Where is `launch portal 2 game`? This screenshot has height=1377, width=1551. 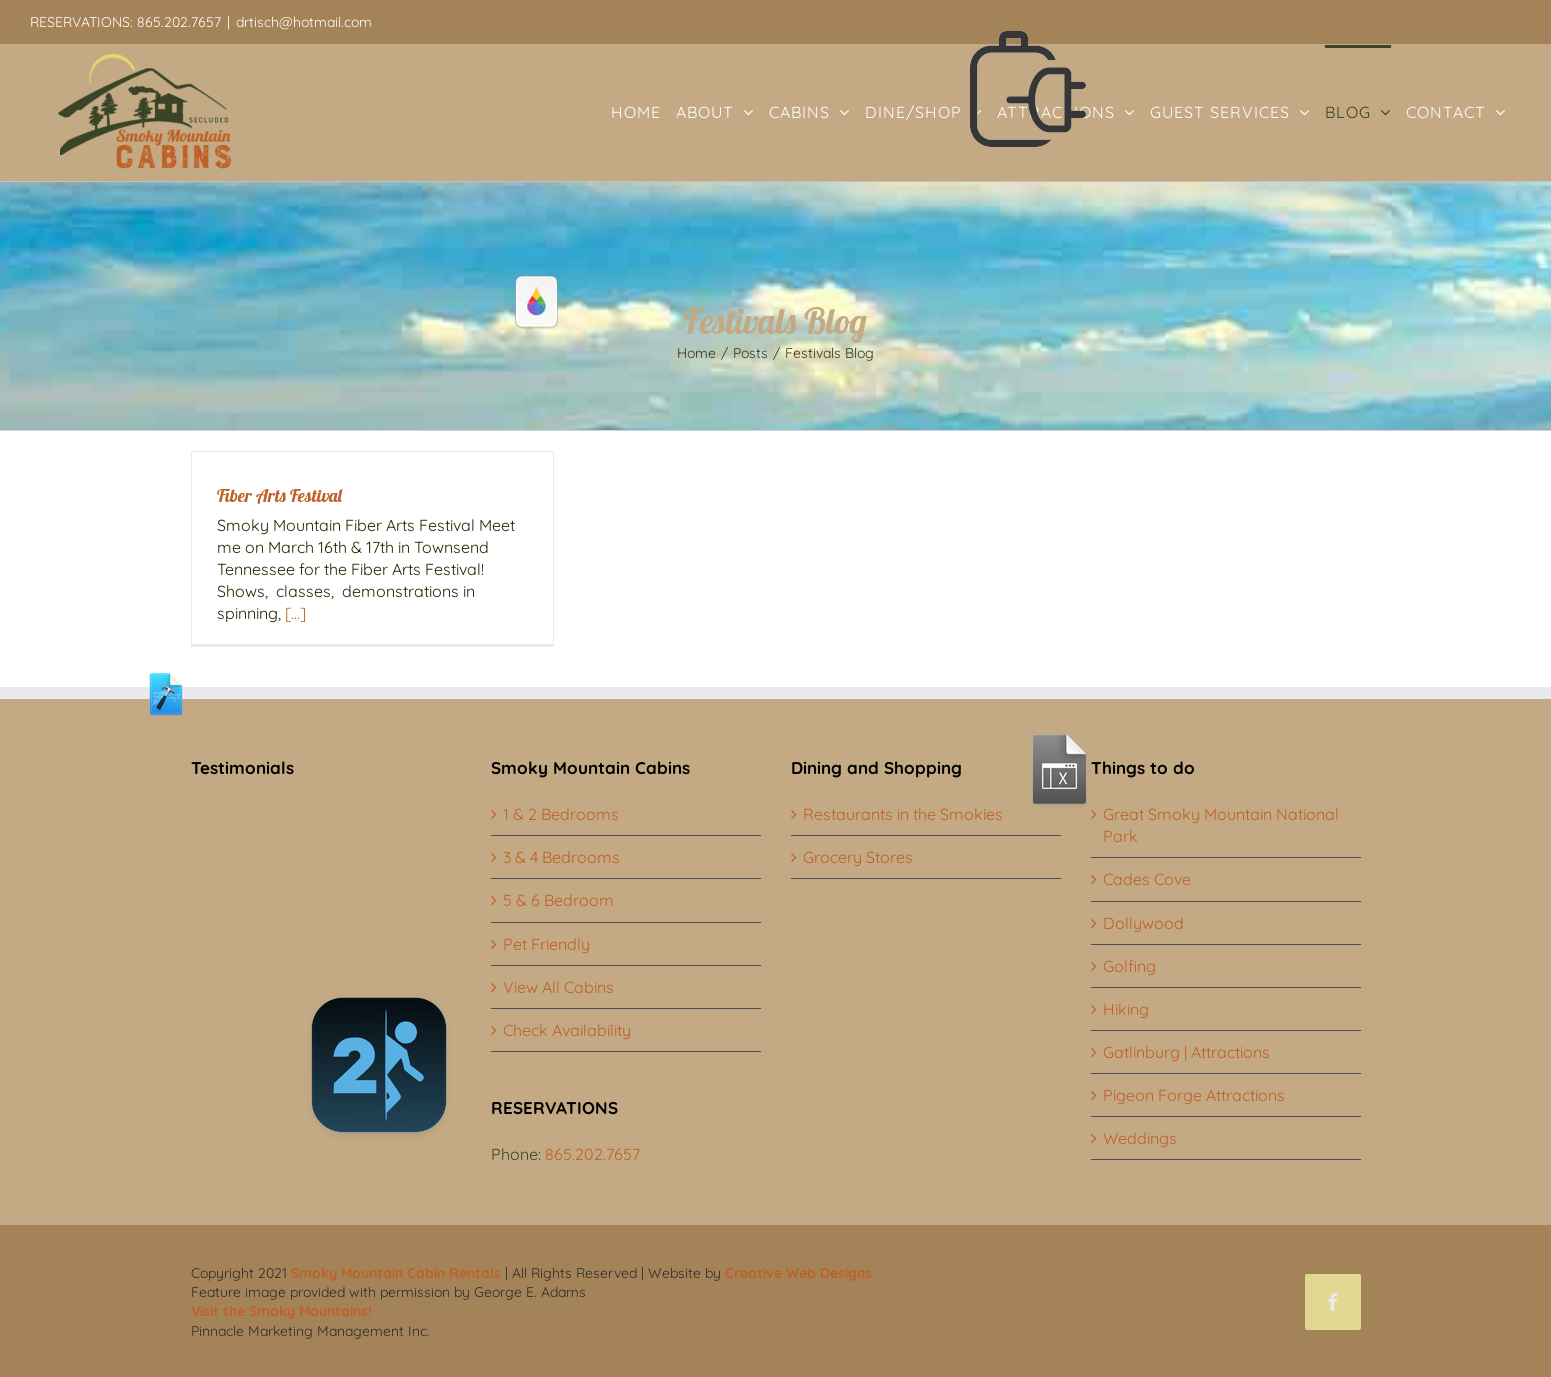
launch portal 2 game is located at coordinates (379, 1065).